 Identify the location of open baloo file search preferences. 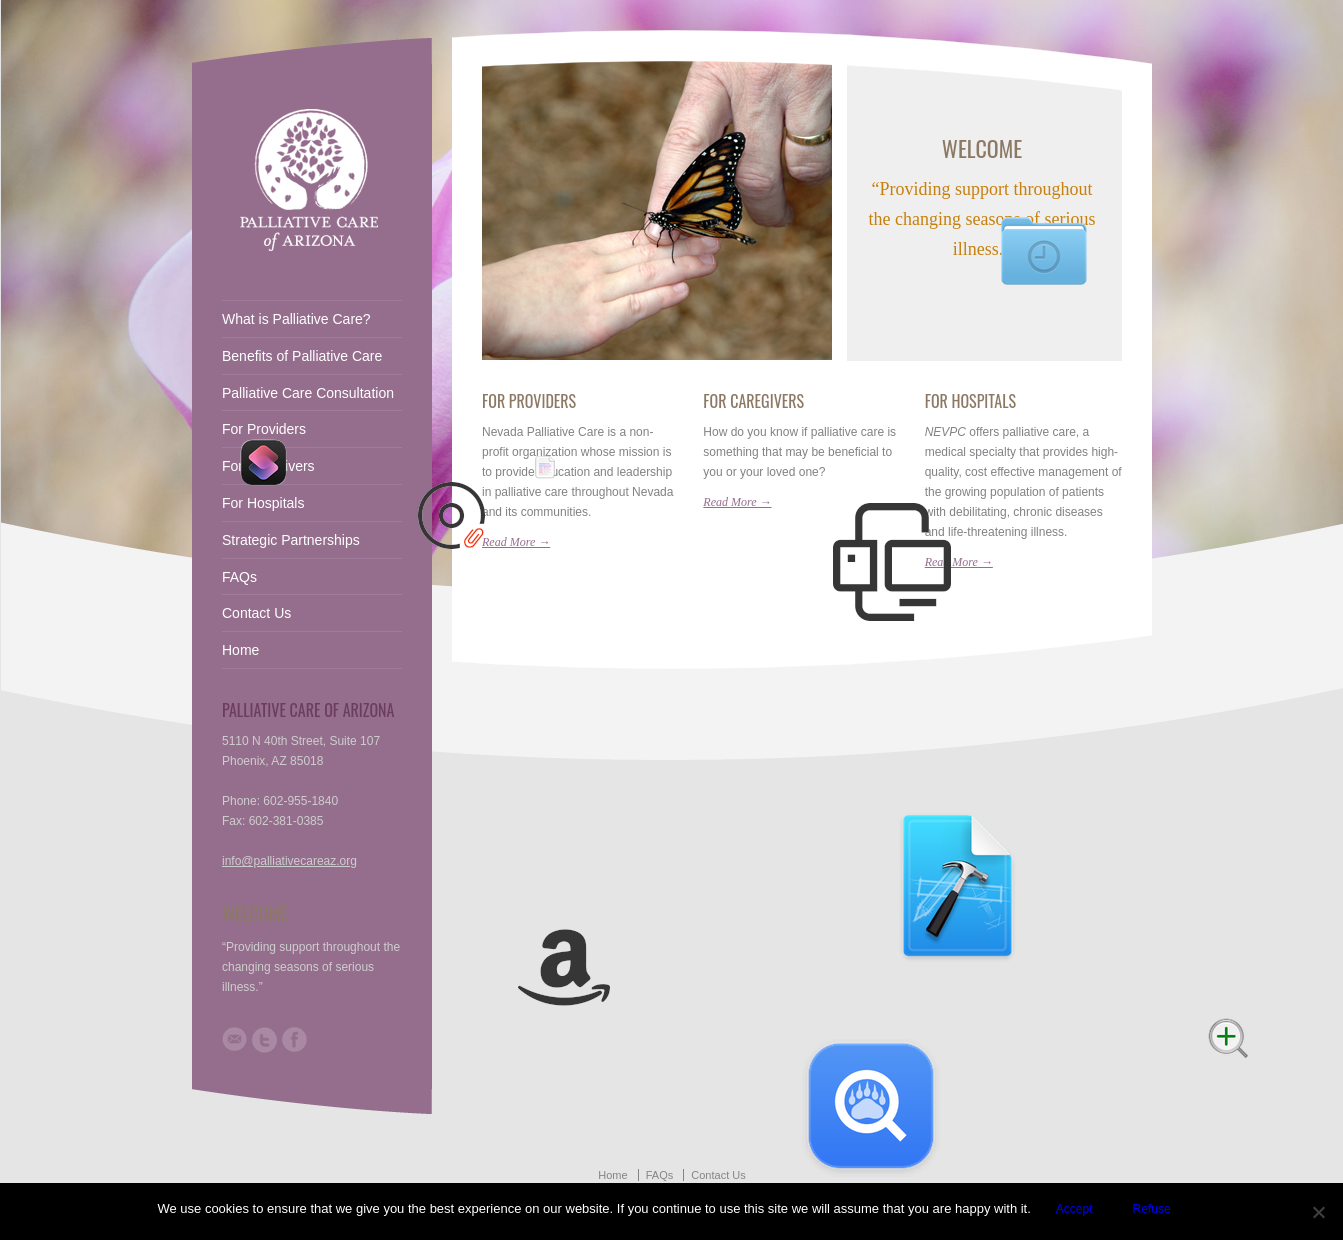
(871, 1108).